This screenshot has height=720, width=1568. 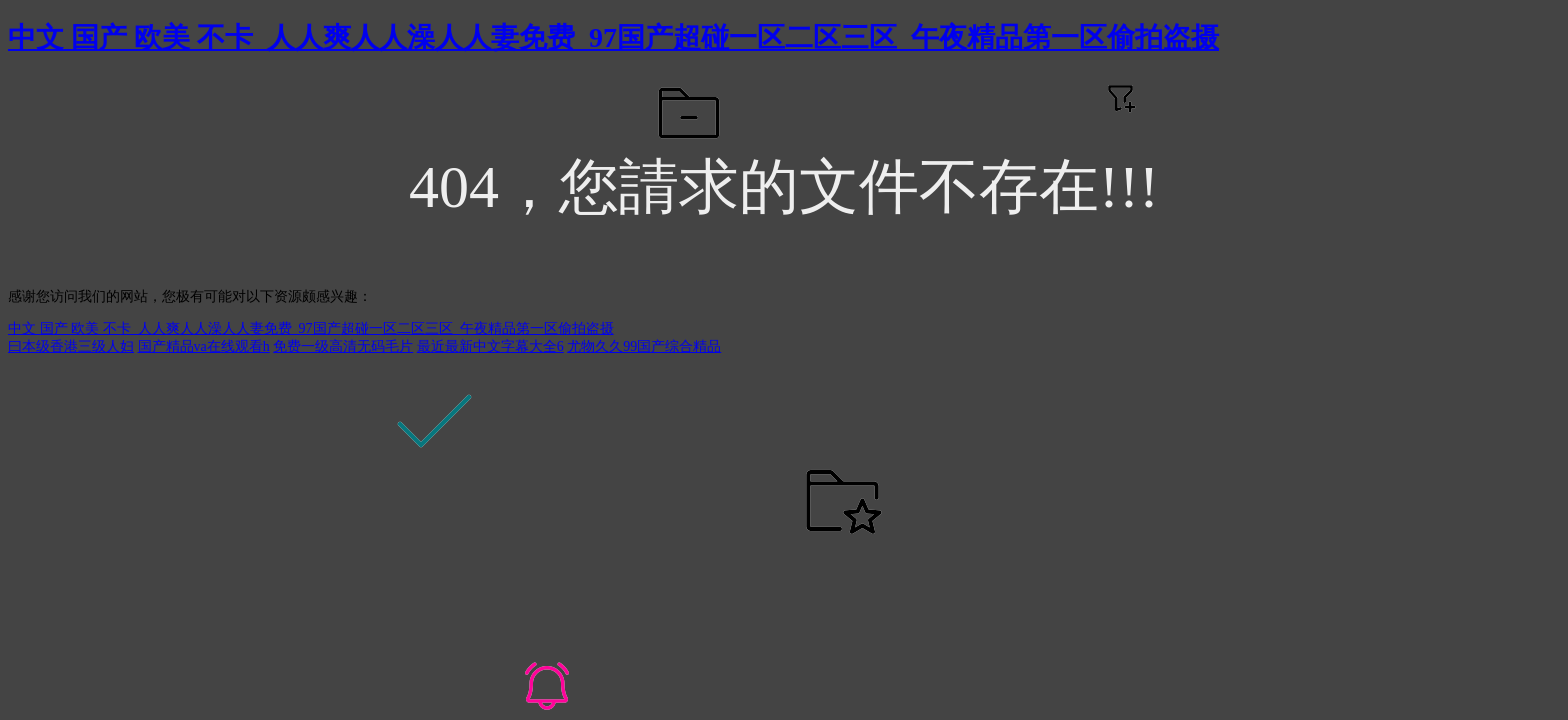 What do you see at coordinates (433, 418) in the screenshot?
I see `confirm or complete an action` at bounding box center [433, 418].